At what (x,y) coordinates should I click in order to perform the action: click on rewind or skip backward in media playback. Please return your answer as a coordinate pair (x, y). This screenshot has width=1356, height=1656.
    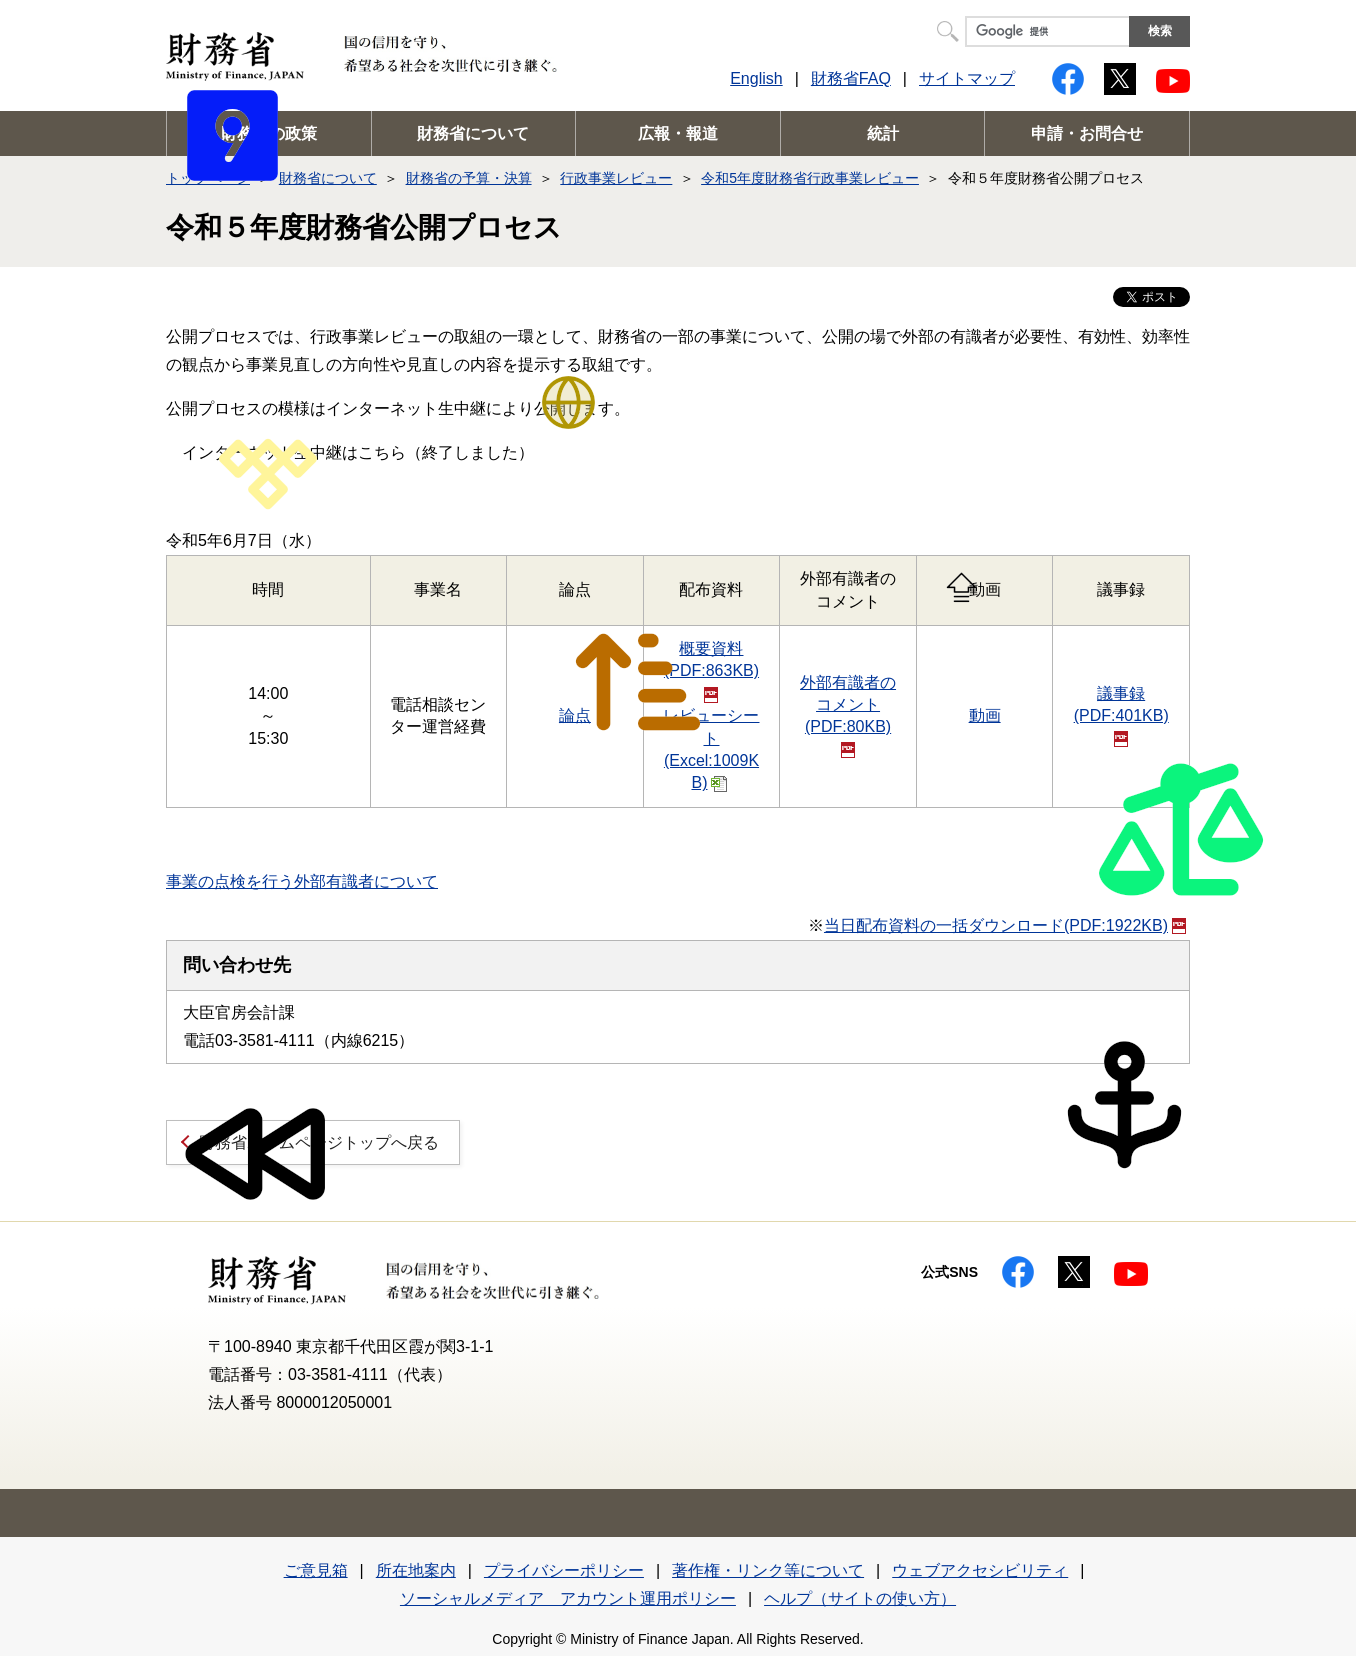
    Looking at the image, I should click on (260, 1154).